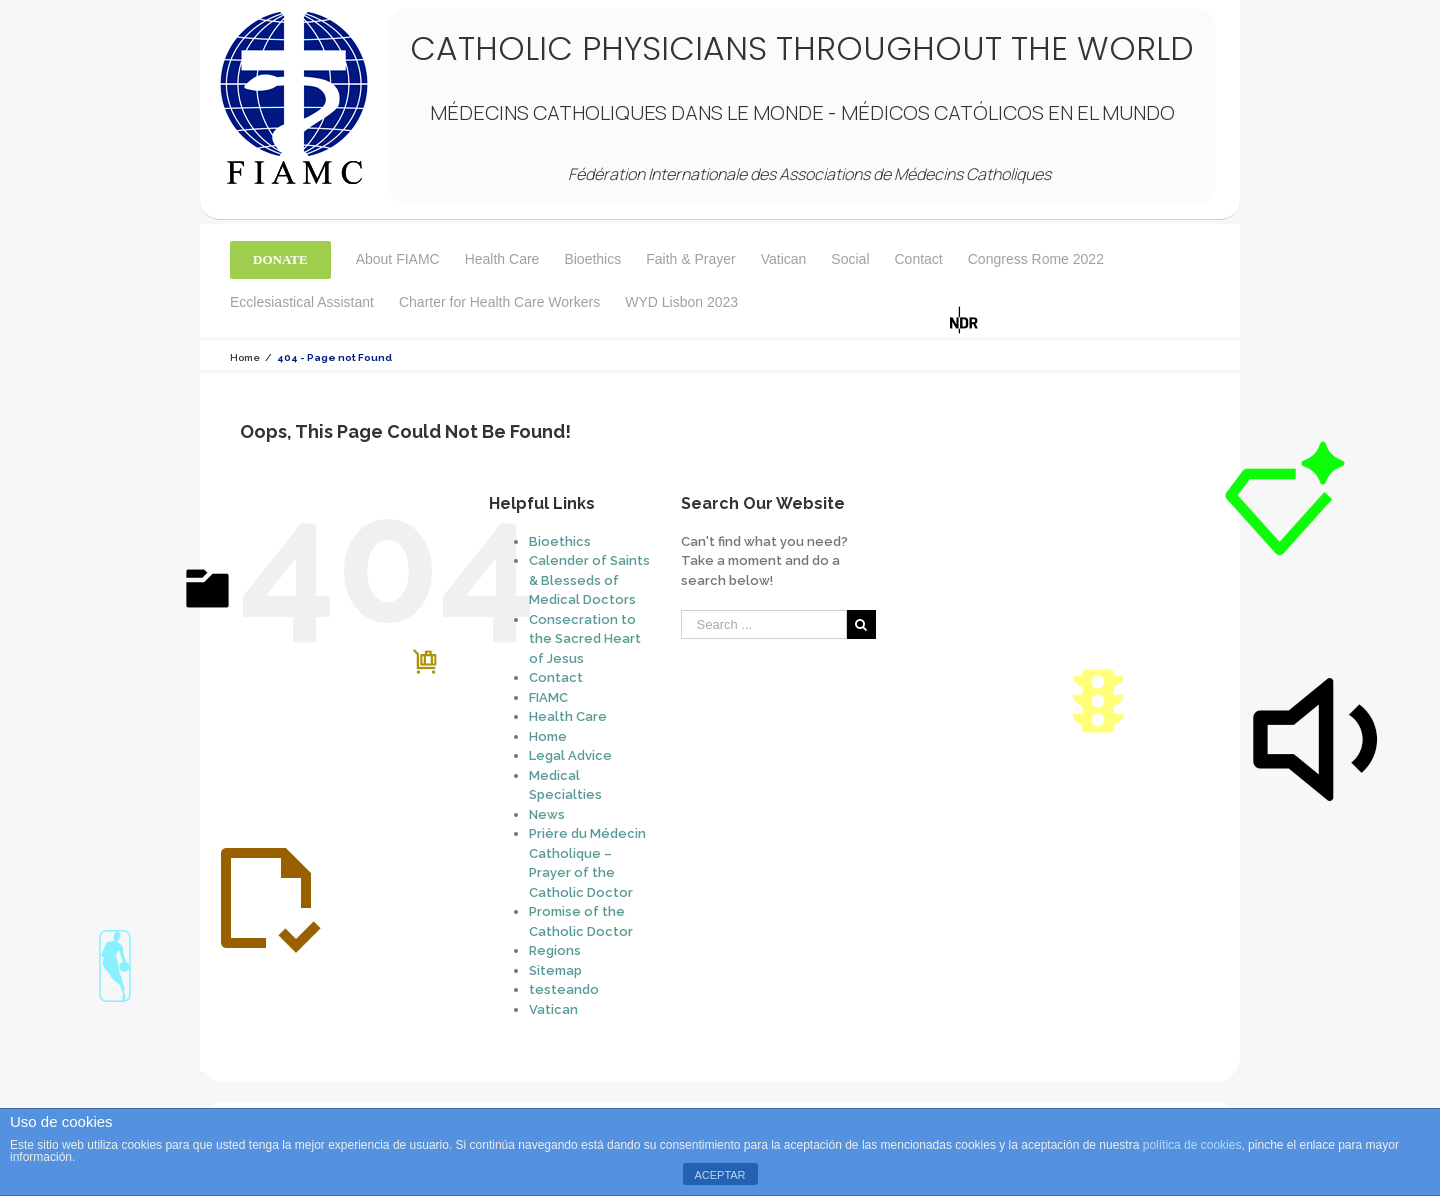 The image size is (1440, 1196). Describe the element at coordinates (1098, 701) in the screenshot. I see `view traffic conditions` at that location.